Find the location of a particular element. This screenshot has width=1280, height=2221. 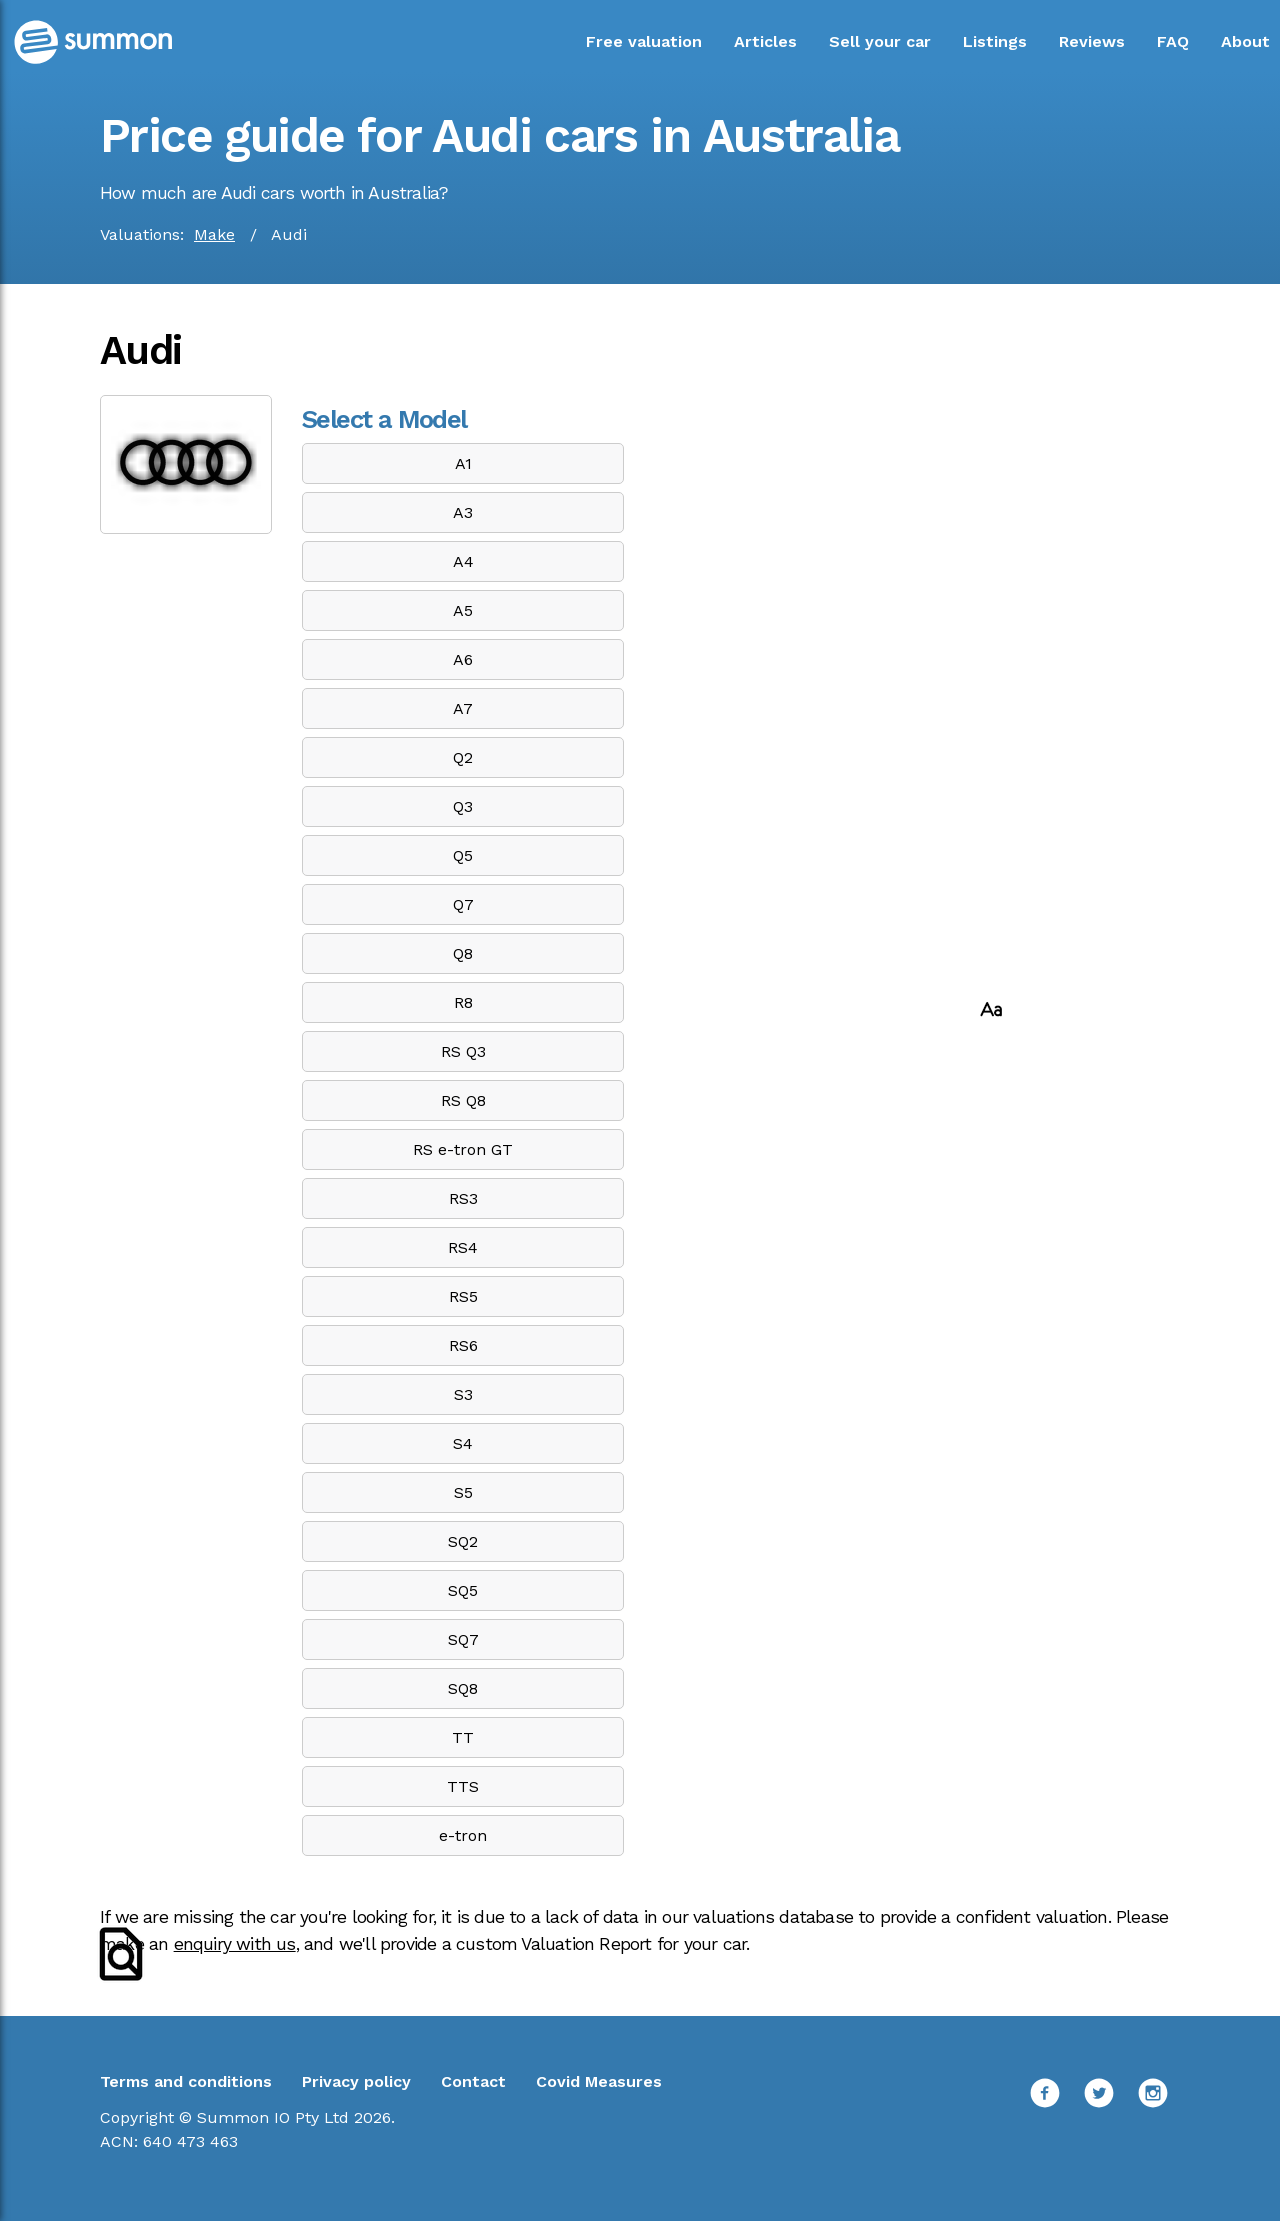

search within the current document is located at coordinates (121, 1954).